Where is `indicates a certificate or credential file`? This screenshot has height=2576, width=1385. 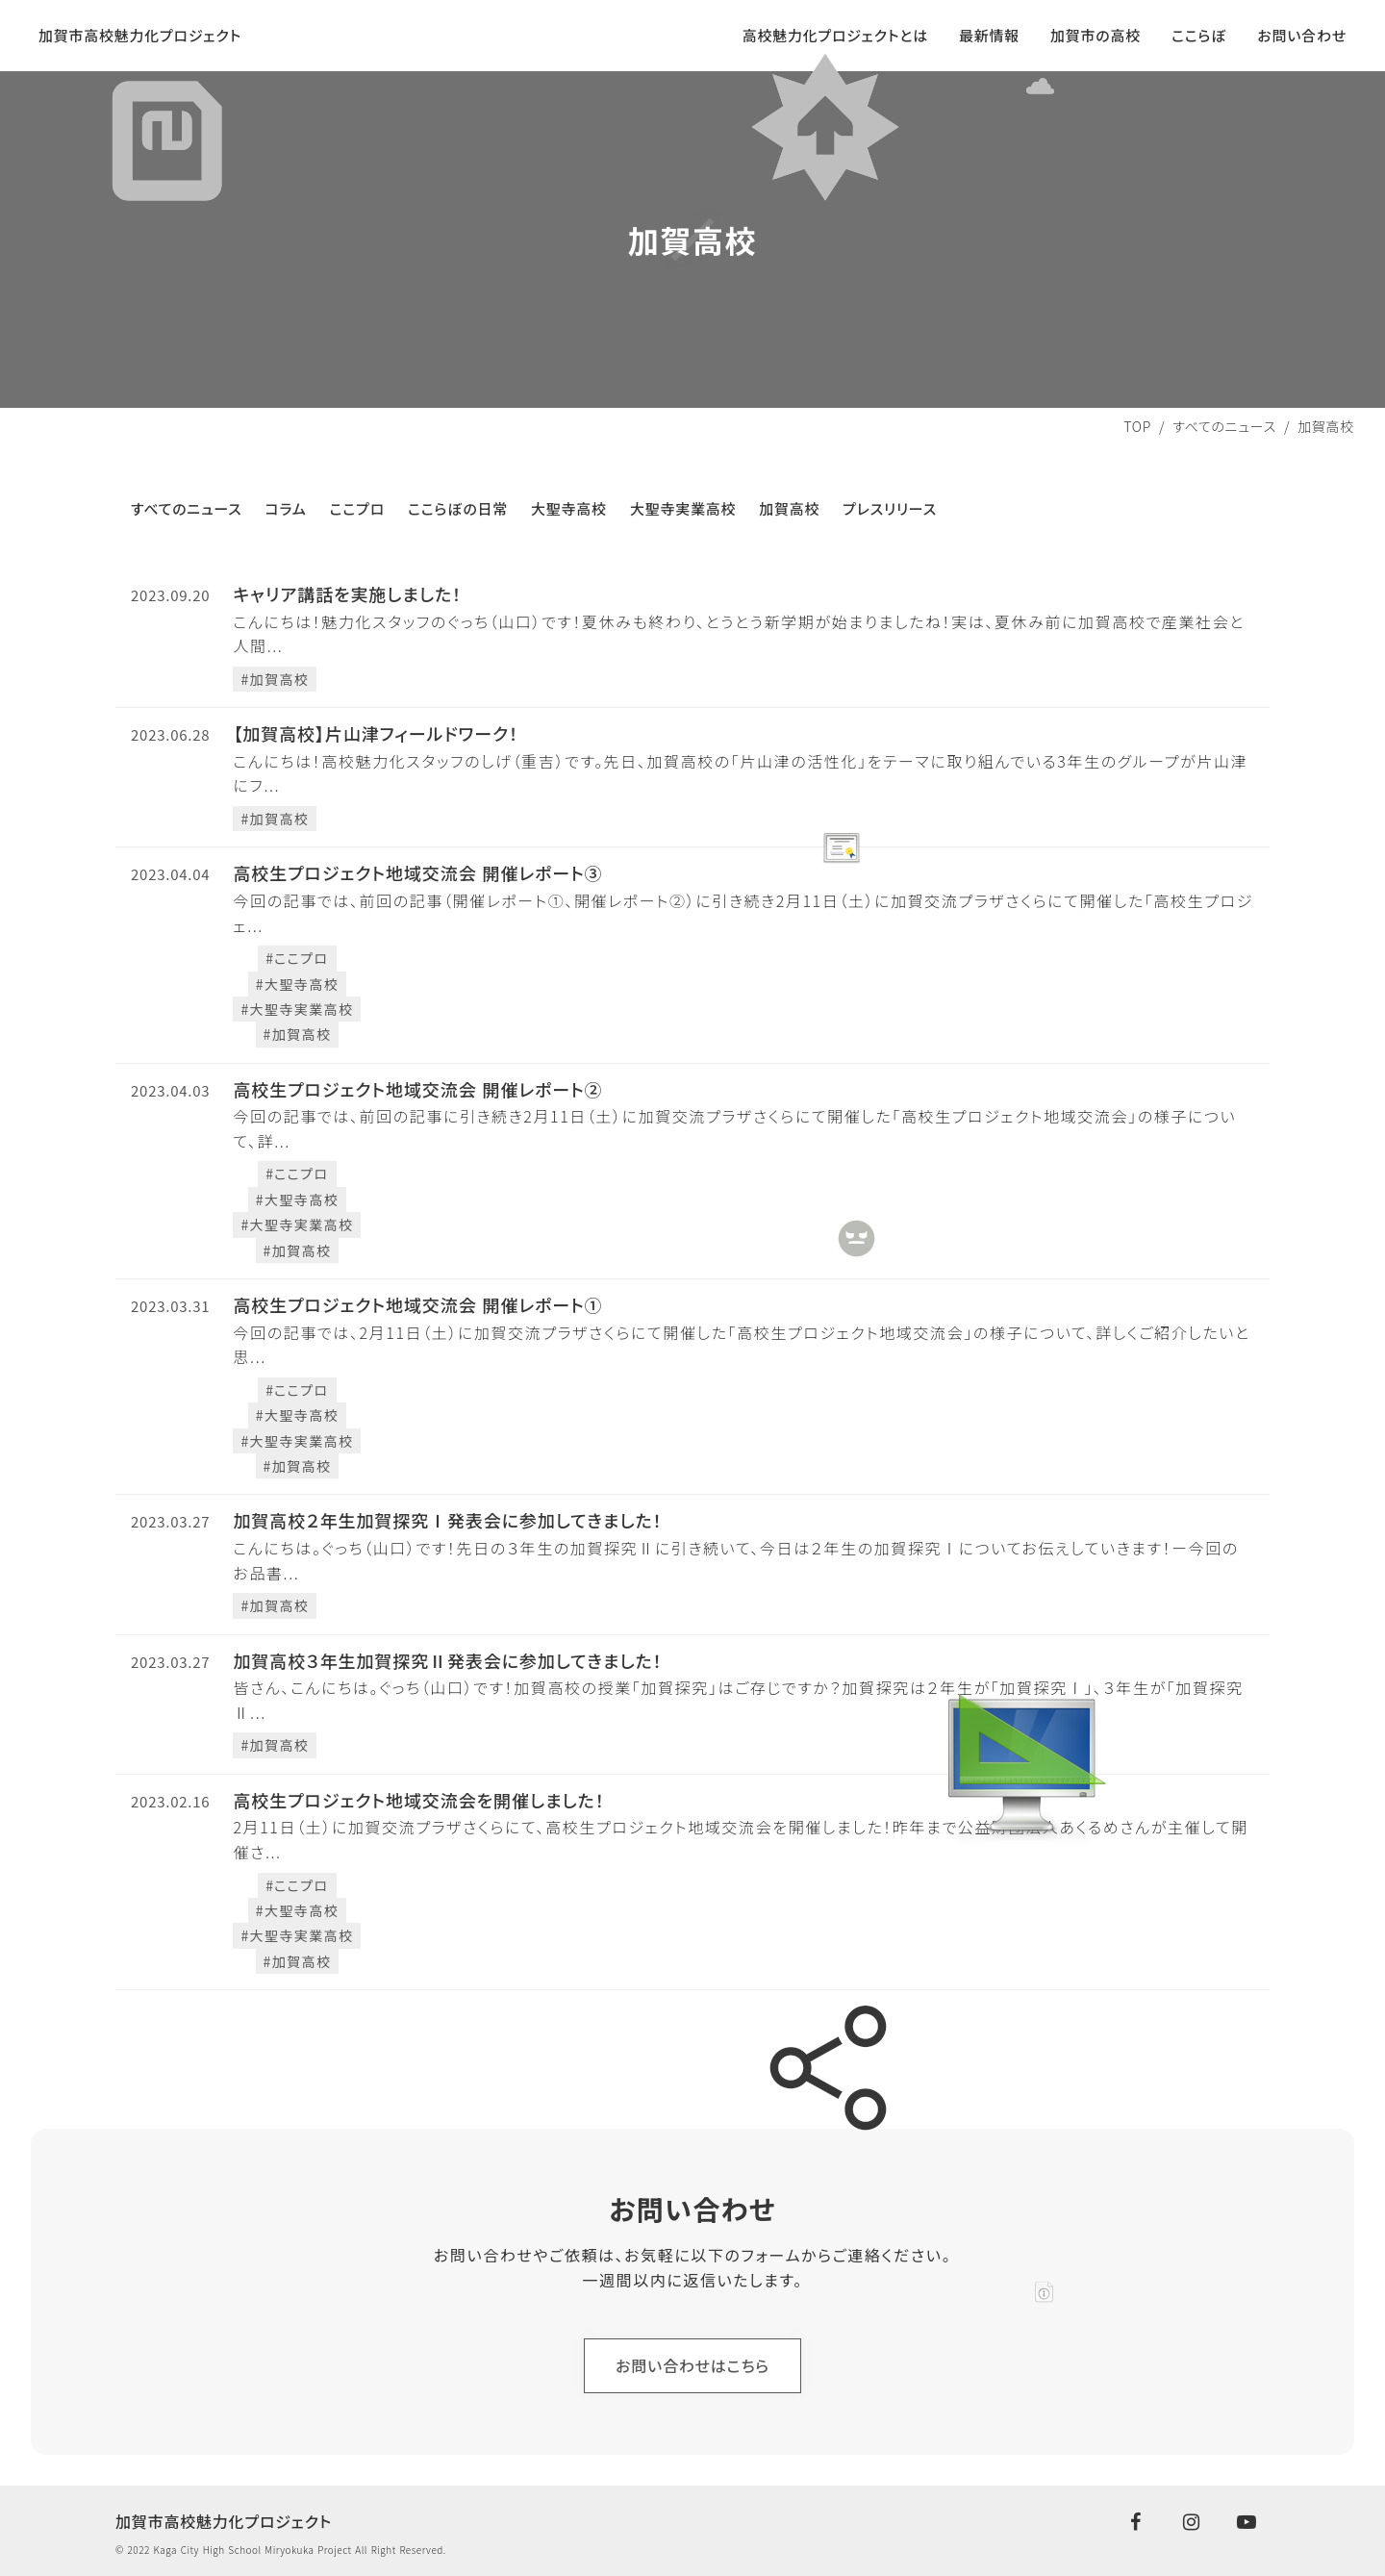
indicates a certificate or credential file is located at coordinates (842, 848).